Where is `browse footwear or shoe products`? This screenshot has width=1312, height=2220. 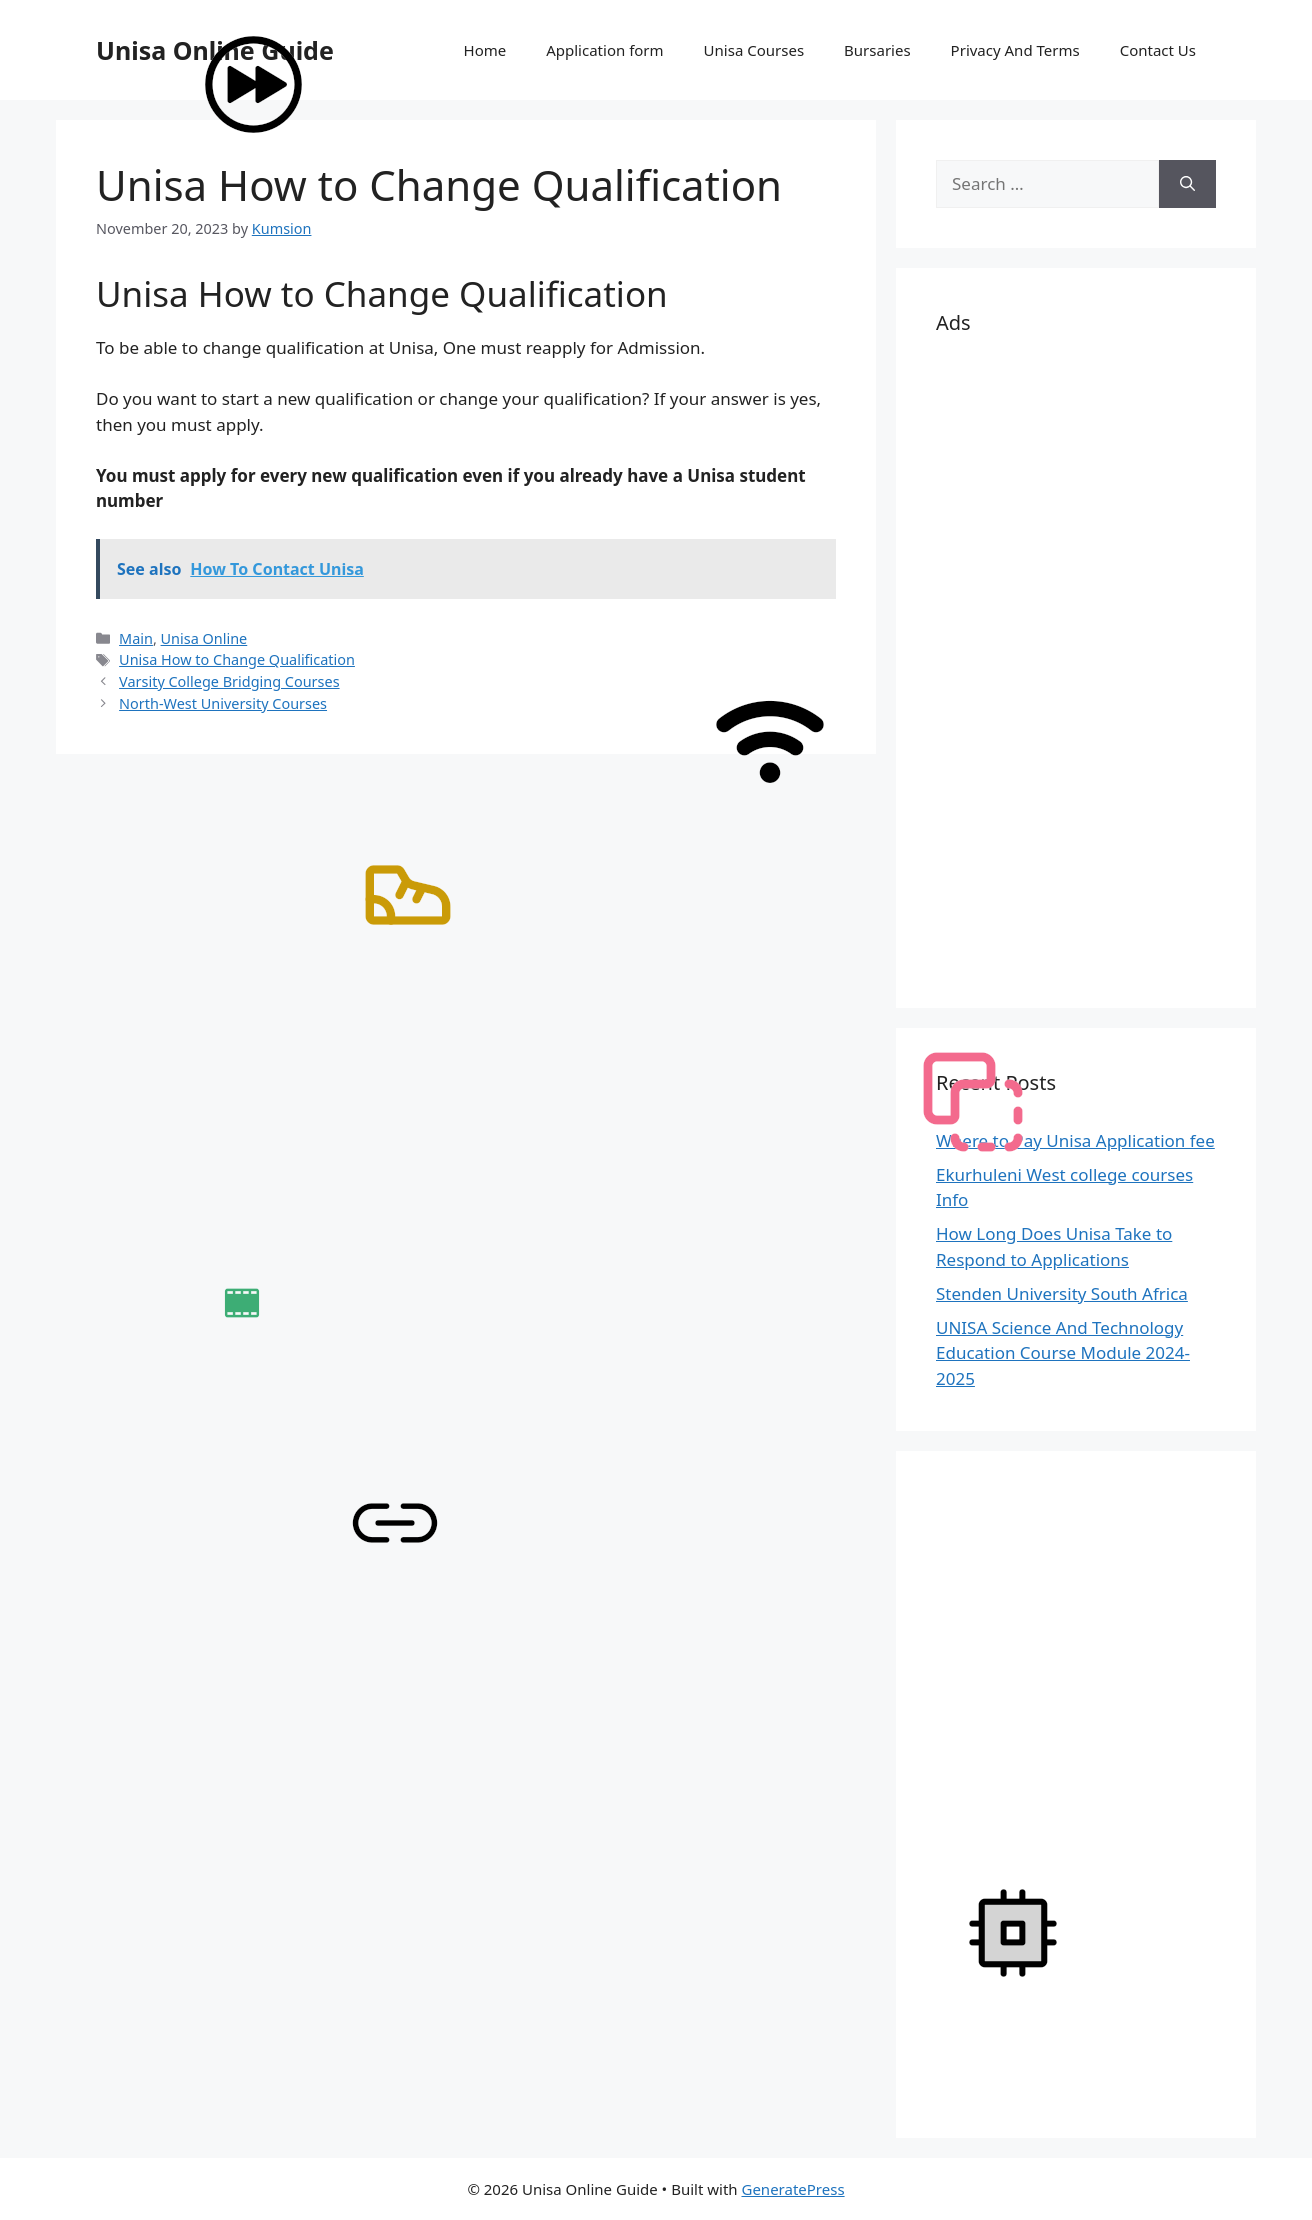 browse footwear or shoe products is located at coordinates (408, 895).